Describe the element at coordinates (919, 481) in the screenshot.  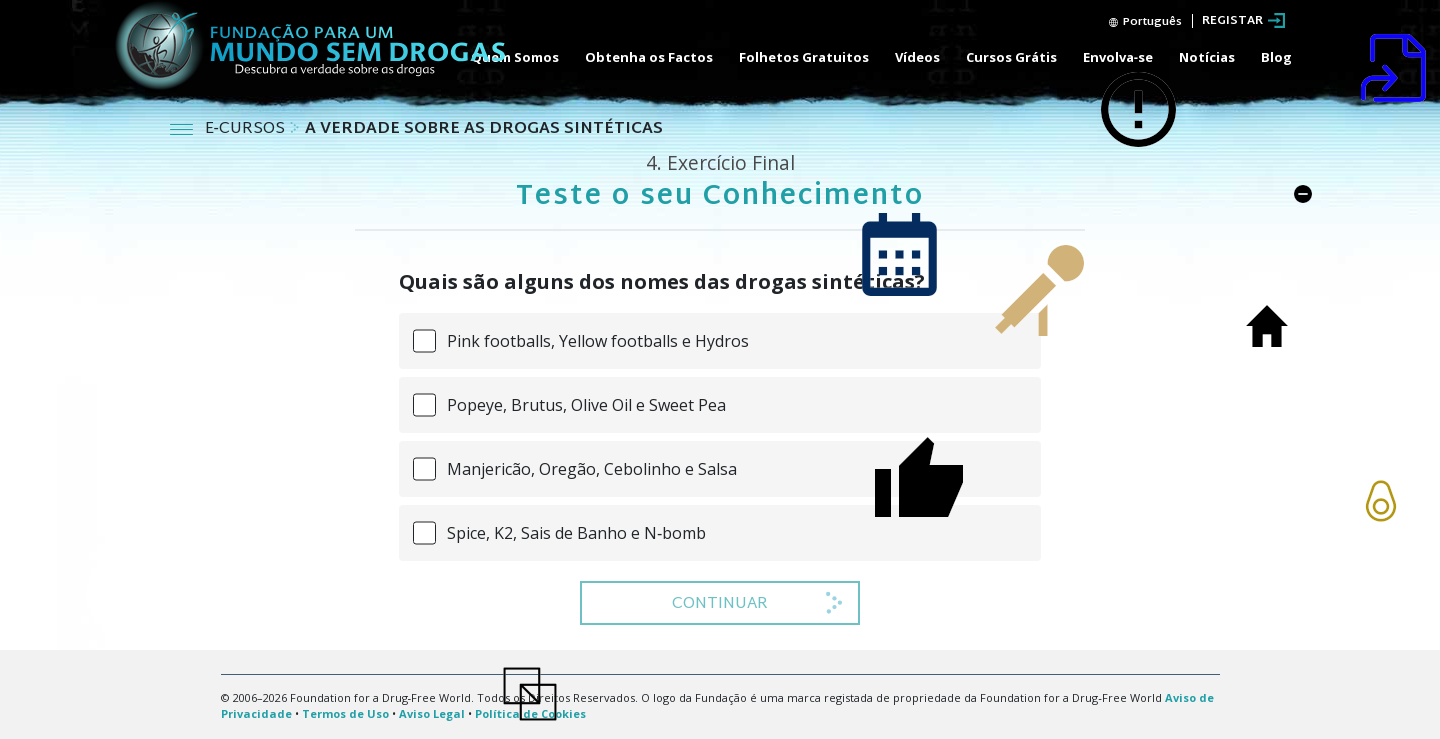
I see `like or upvote this content` at that location.